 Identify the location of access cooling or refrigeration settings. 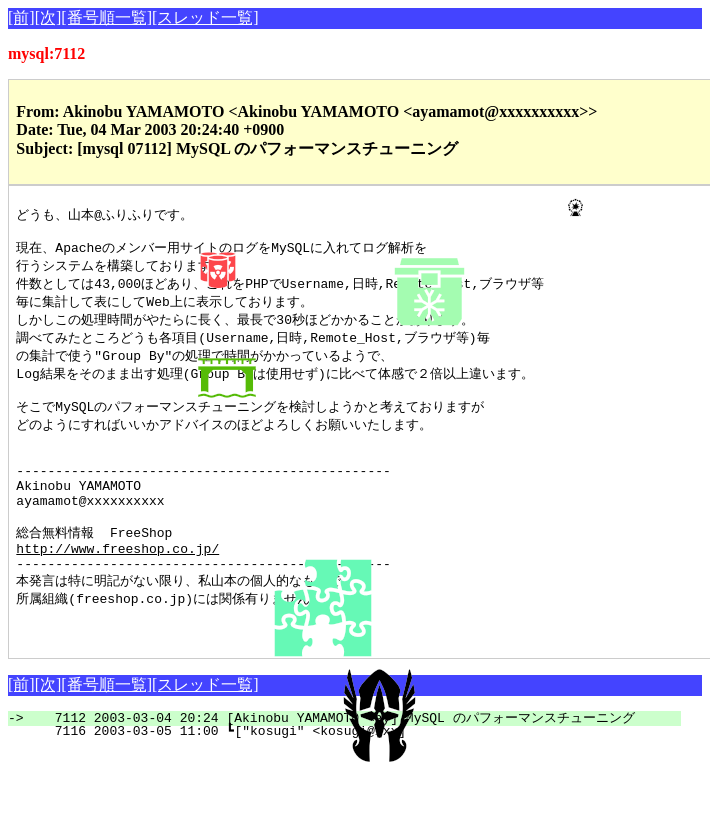
(429, 290).